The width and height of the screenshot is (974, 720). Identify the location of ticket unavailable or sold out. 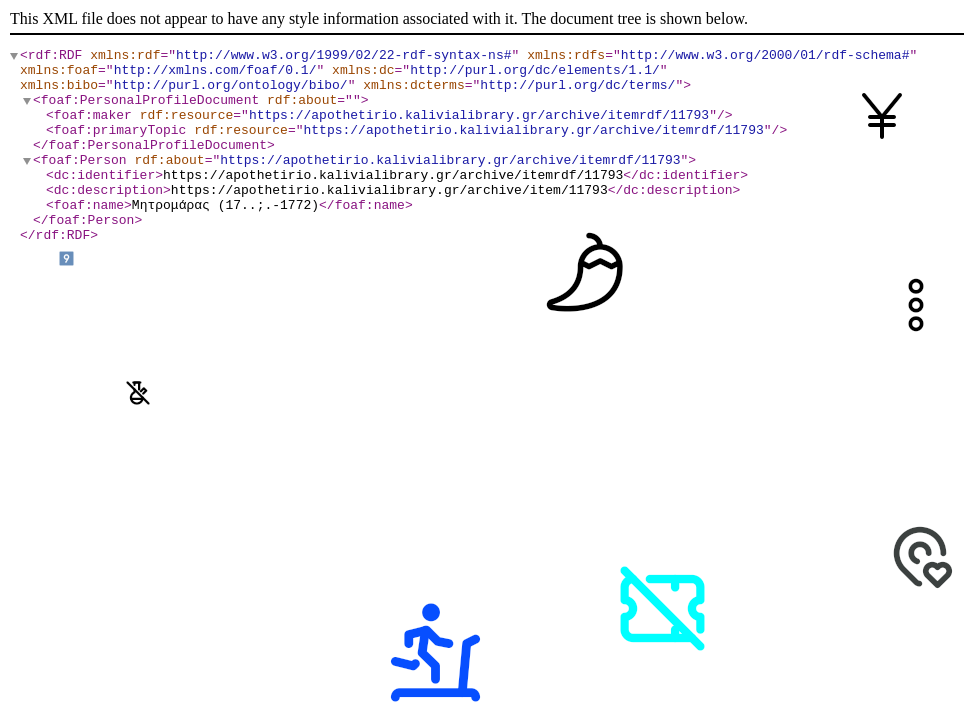
(662, 608).